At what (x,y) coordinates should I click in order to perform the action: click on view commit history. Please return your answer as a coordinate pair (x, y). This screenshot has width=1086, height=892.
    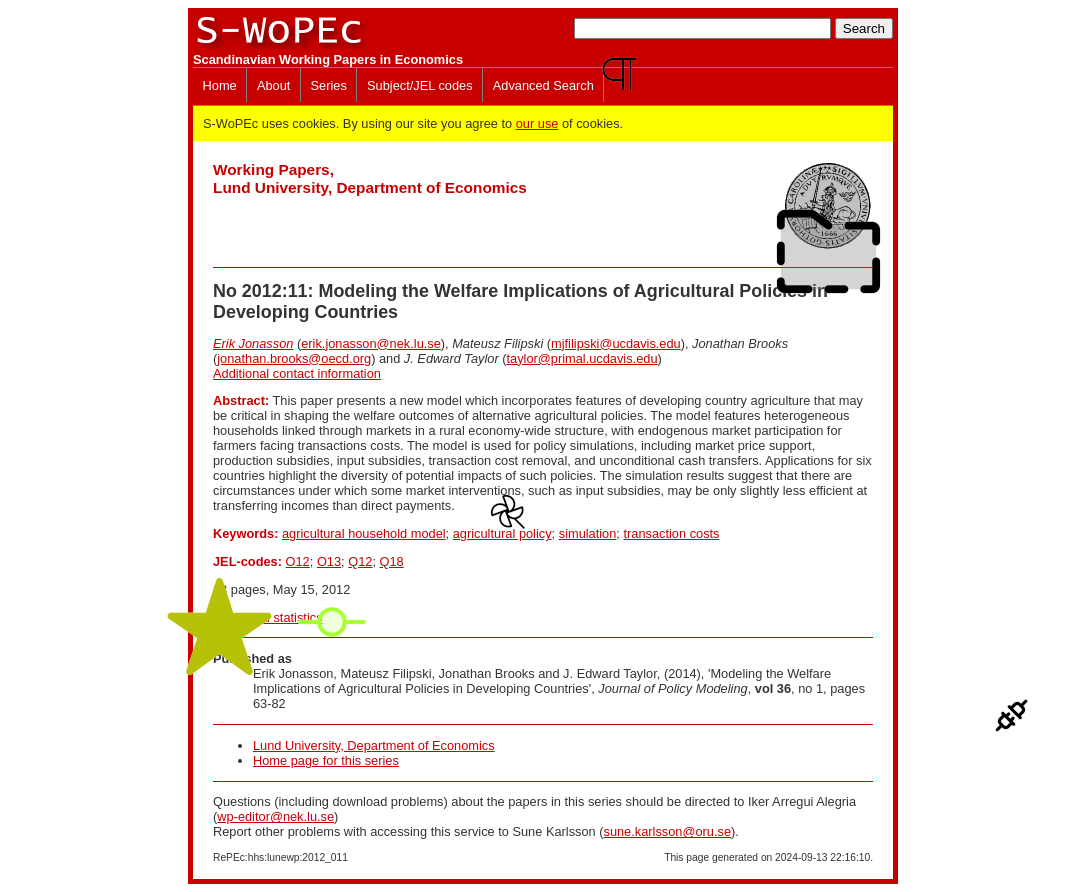
    Looking at the image, I should click on (332, 622).